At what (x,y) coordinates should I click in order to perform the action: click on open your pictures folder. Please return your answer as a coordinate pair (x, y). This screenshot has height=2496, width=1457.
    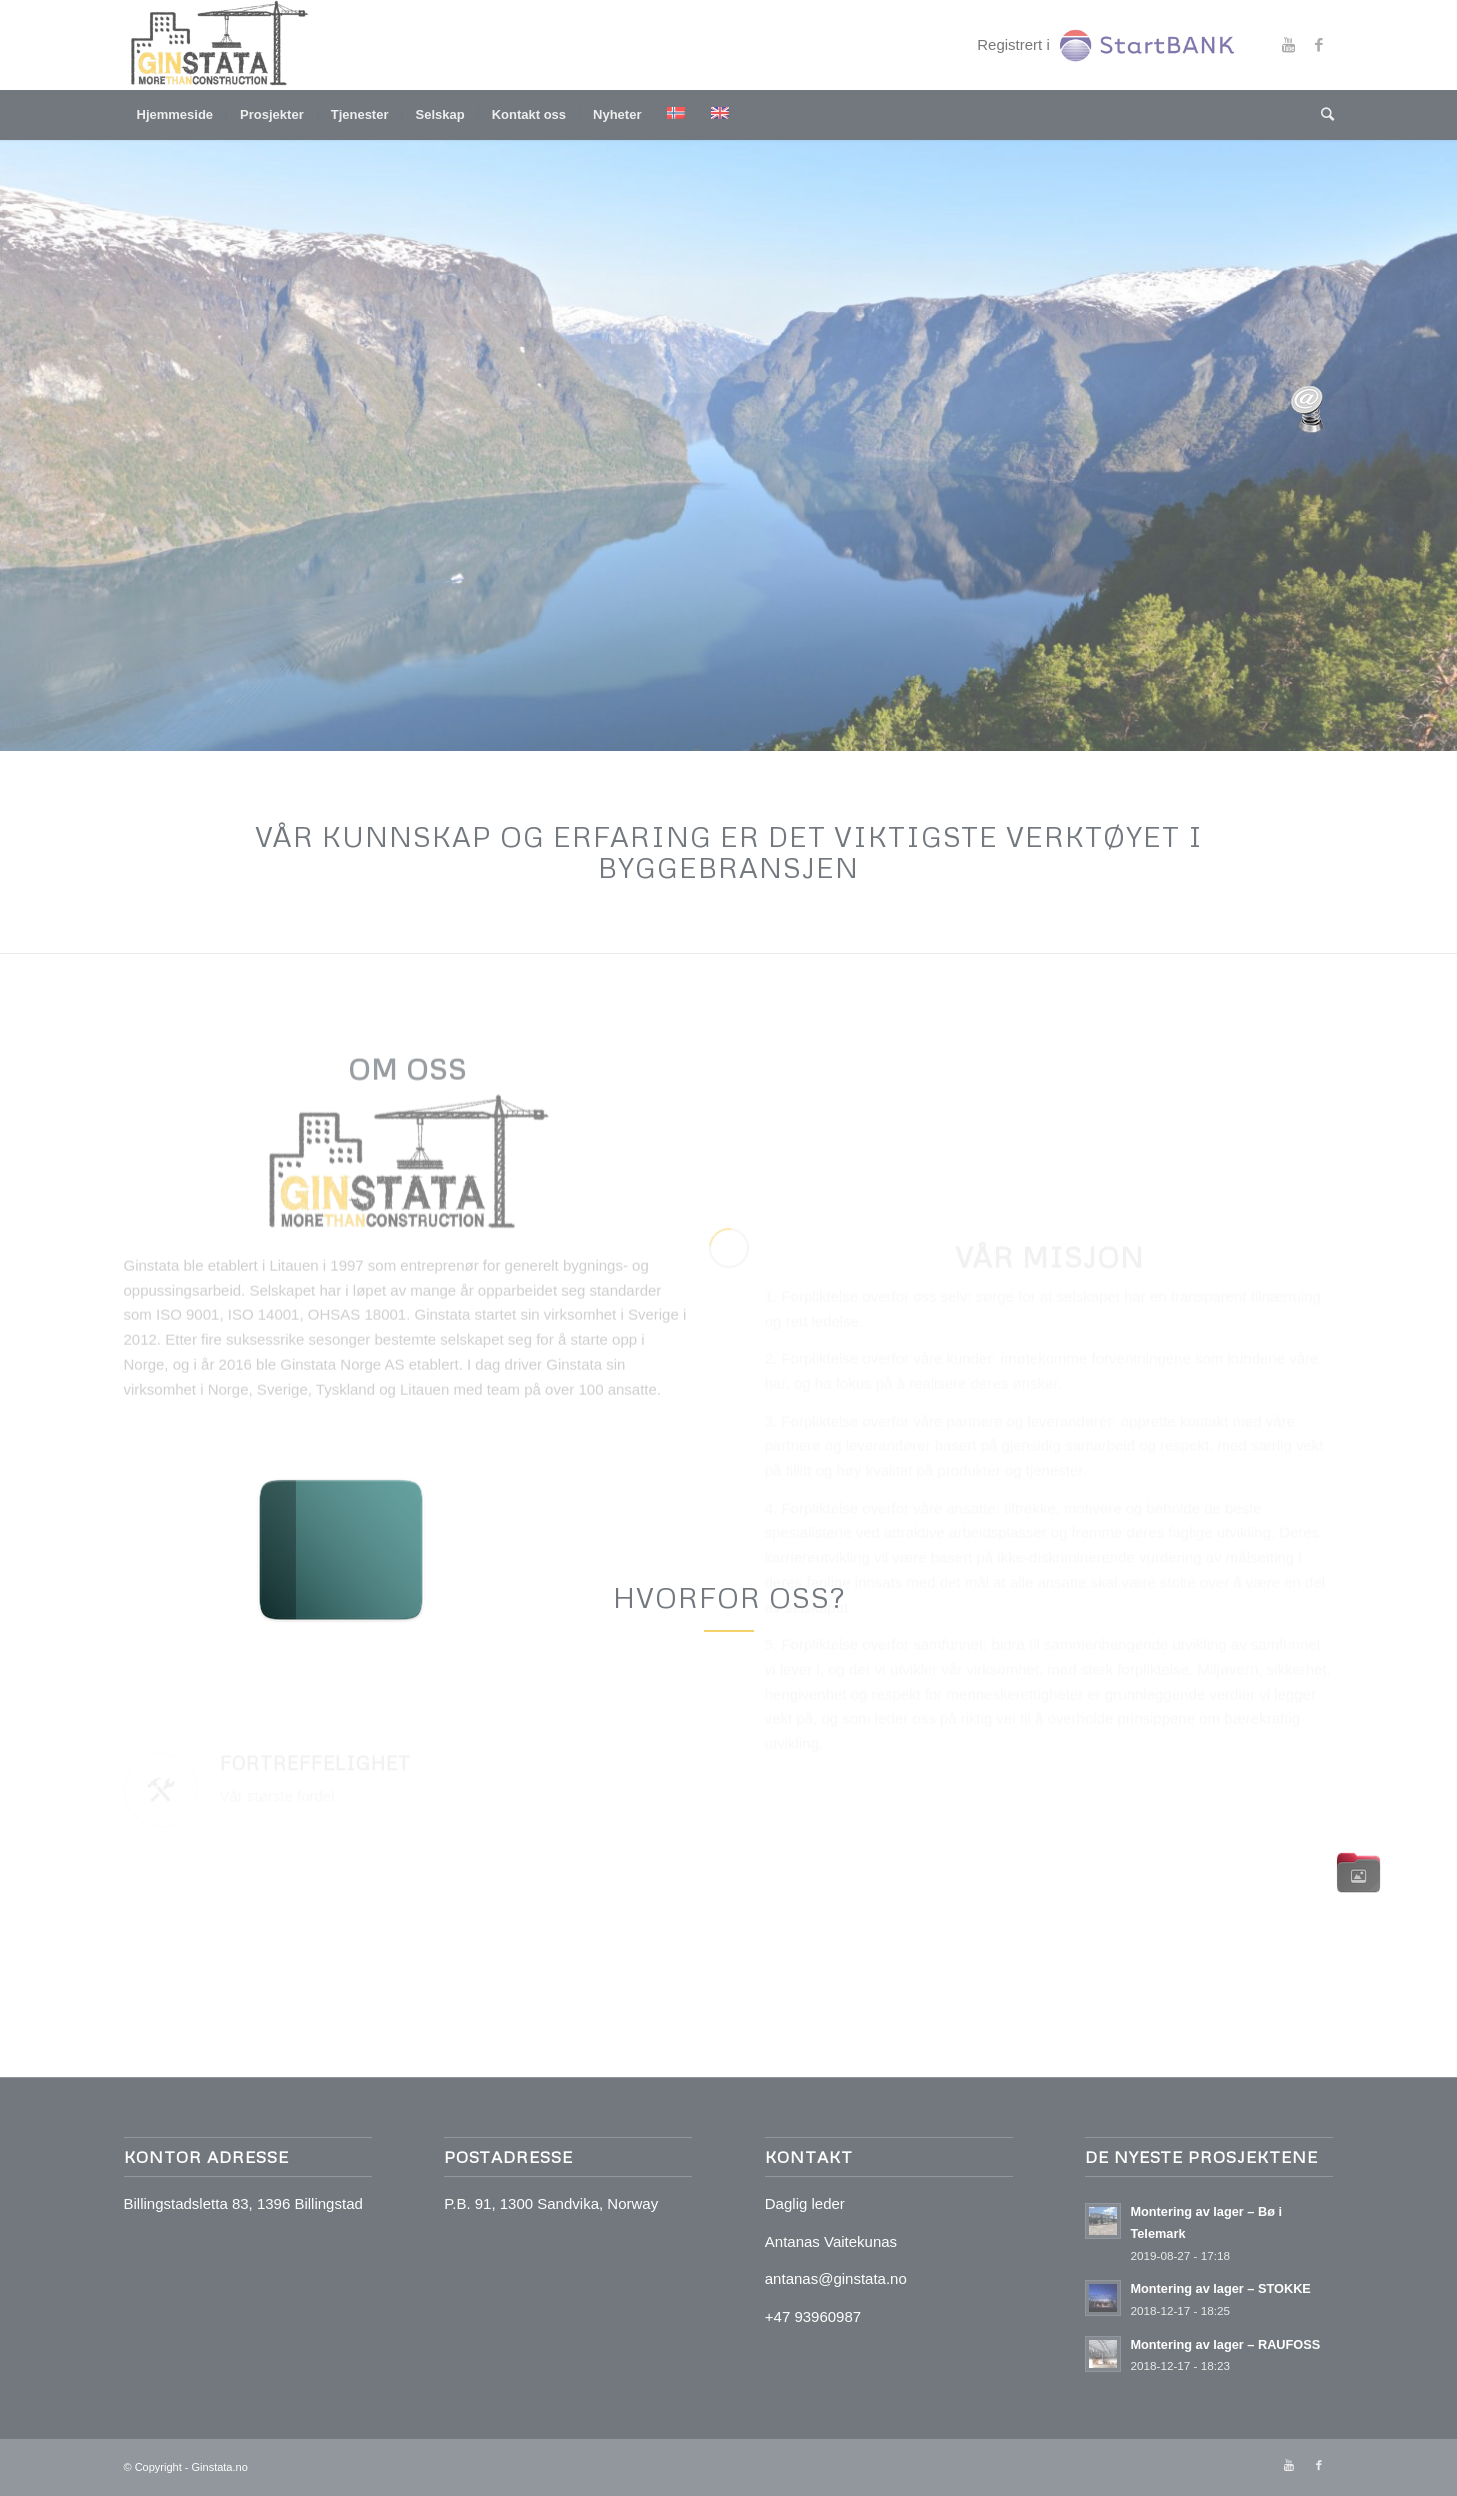
    Looking at the image, I should click on (1358, 1872).